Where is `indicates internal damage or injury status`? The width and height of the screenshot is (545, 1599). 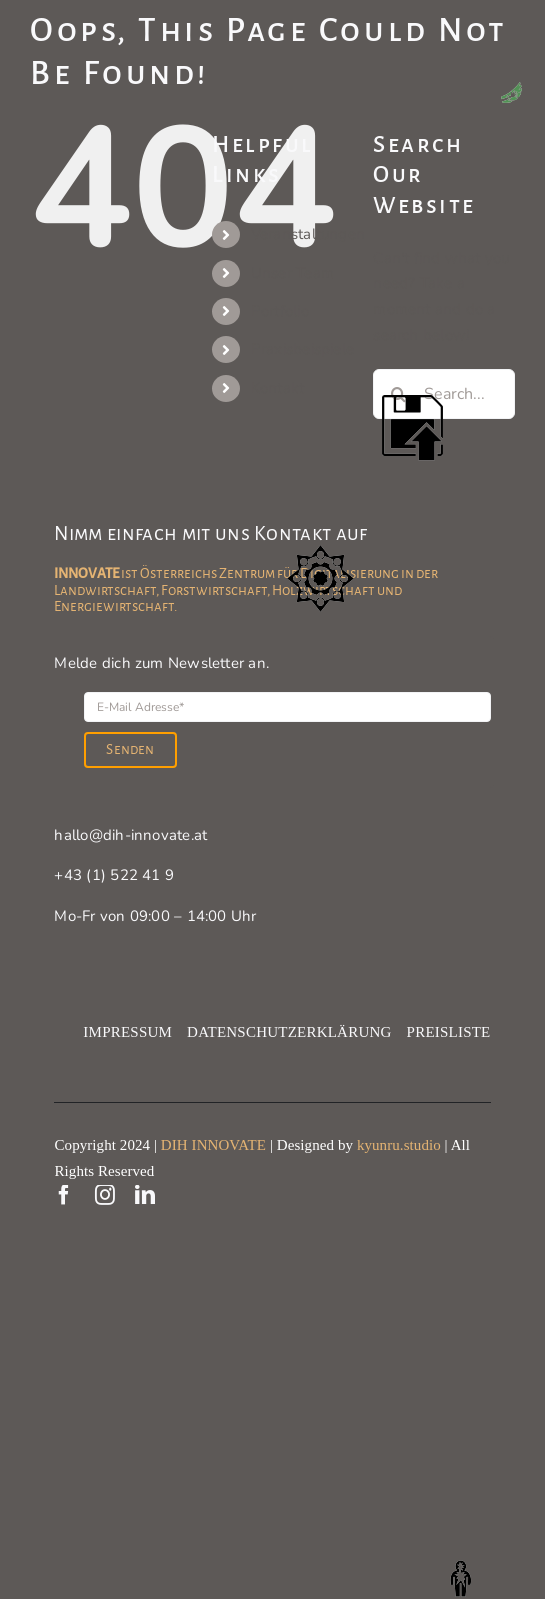 indicates internal damage or injury status is located at coordinates (460, 1578).